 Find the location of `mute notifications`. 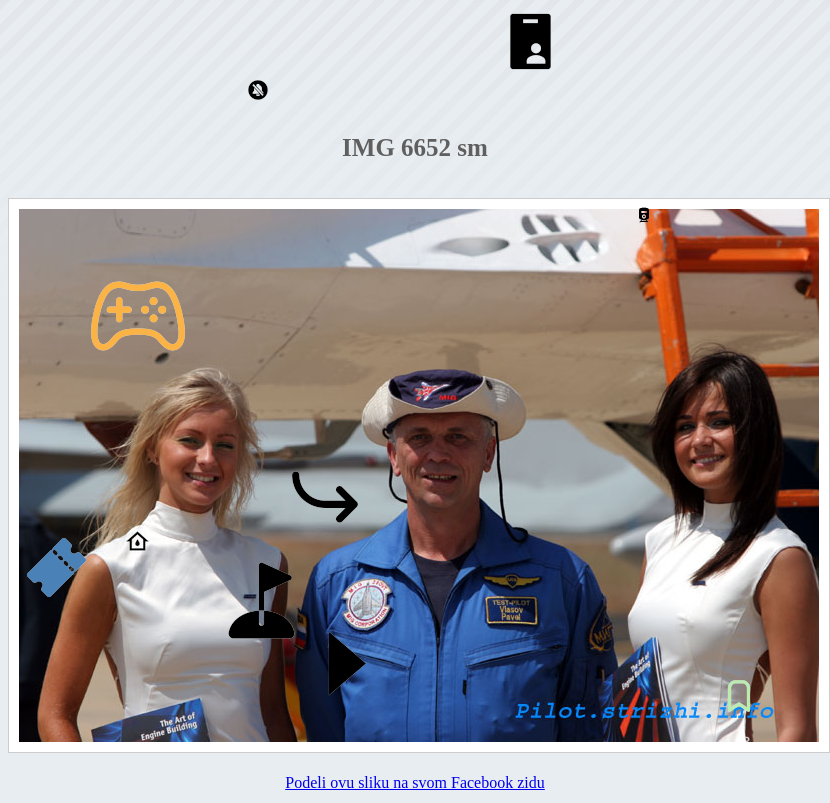

mute notifications is located at coordinates (258, 90).